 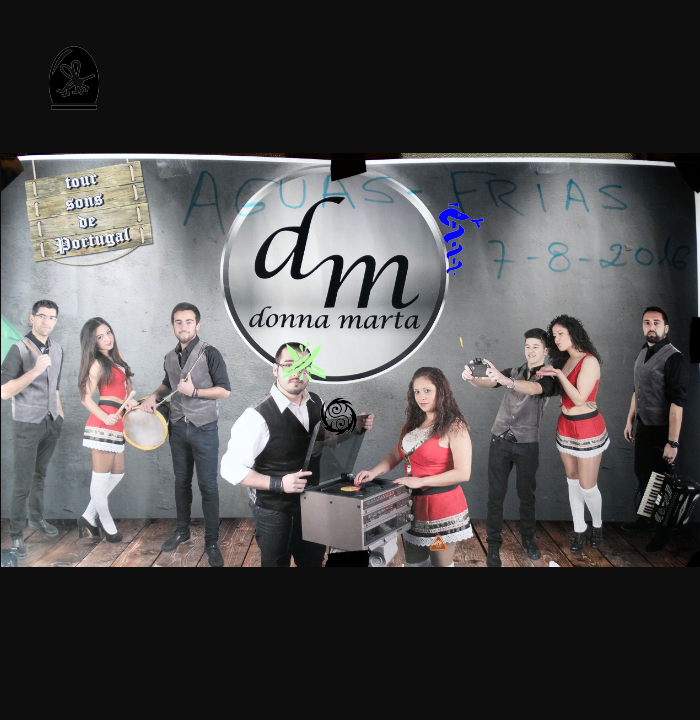 What do you see at coordinates (339, 416) in the screenshot?
I see `activate typhoon or wind-based ability` at bounding box center [339, 416].